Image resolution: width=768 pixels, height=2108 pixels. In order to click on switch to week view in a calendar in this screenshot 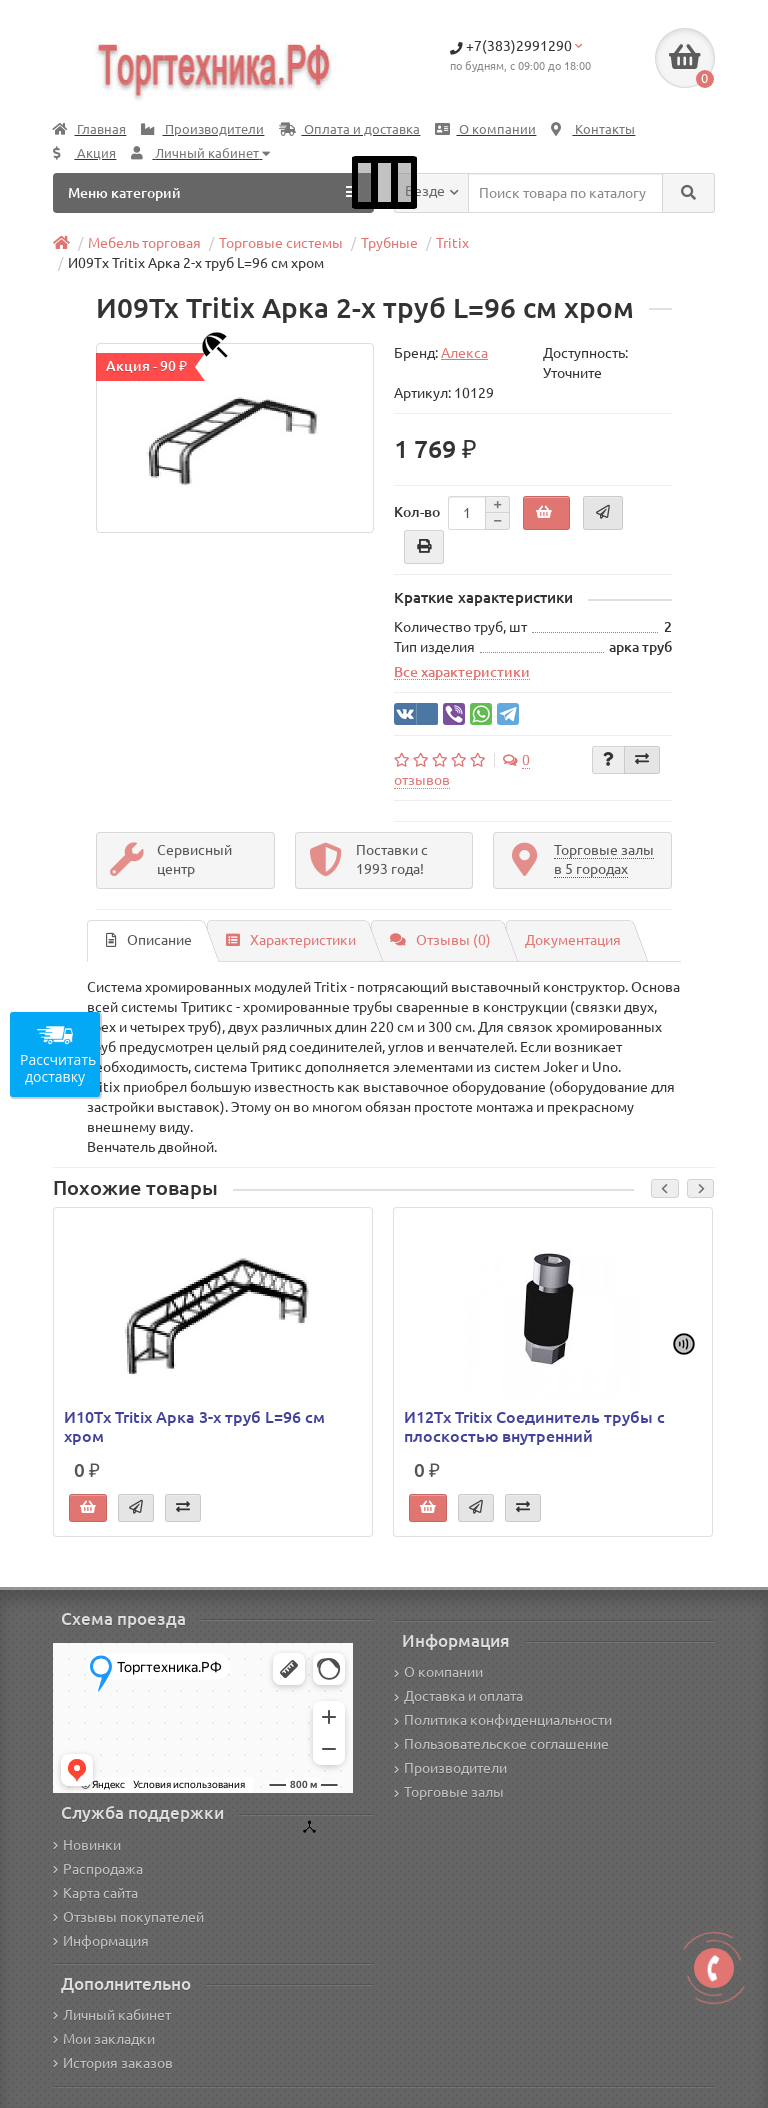, I will do `click(384, 182)`.